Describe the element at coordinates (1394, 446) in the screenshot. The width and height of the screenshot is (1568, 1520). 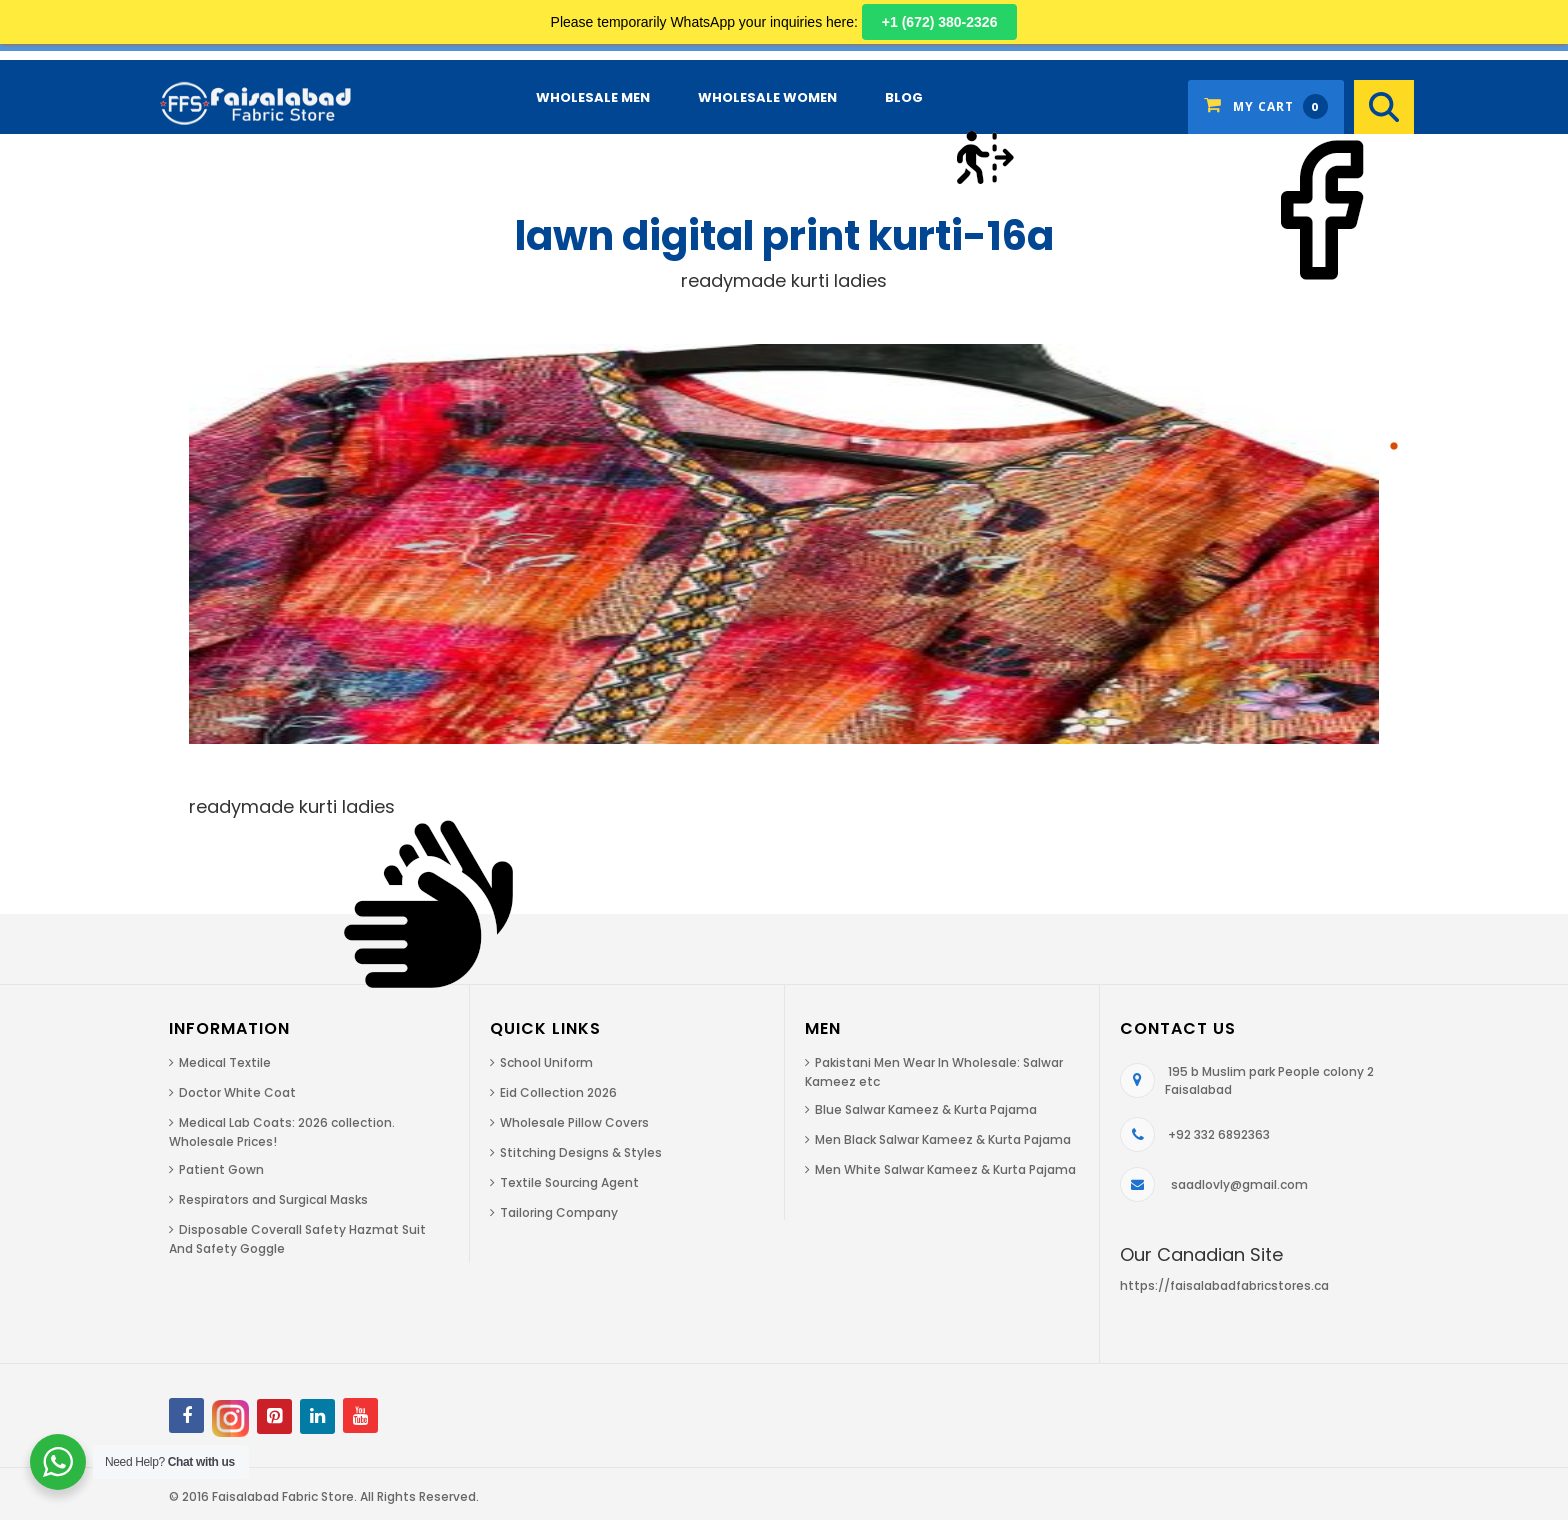
I see `indicates an unread notification or new item` at that location.